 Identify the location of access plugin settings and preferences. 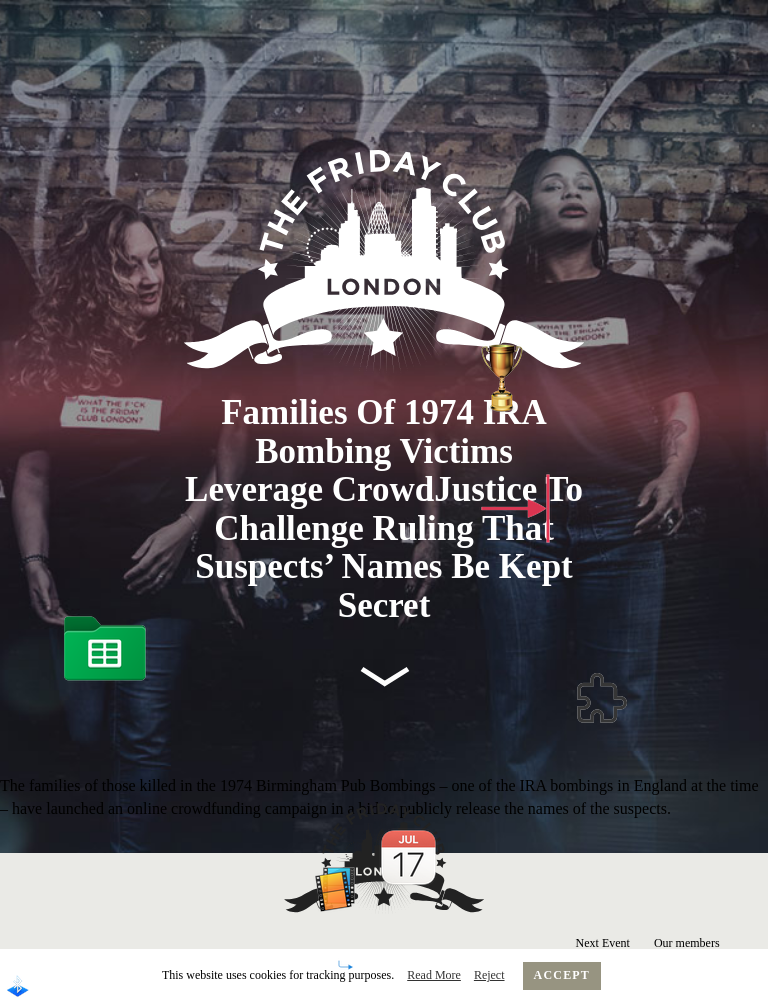
(600, 699).